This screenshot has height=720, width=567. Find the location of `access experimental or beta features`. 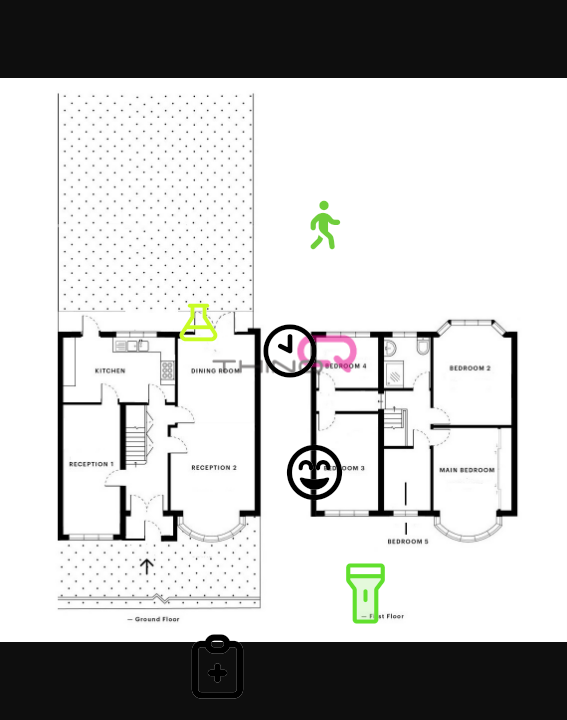

access experimental or beta features is located at coordinates (198, 322).